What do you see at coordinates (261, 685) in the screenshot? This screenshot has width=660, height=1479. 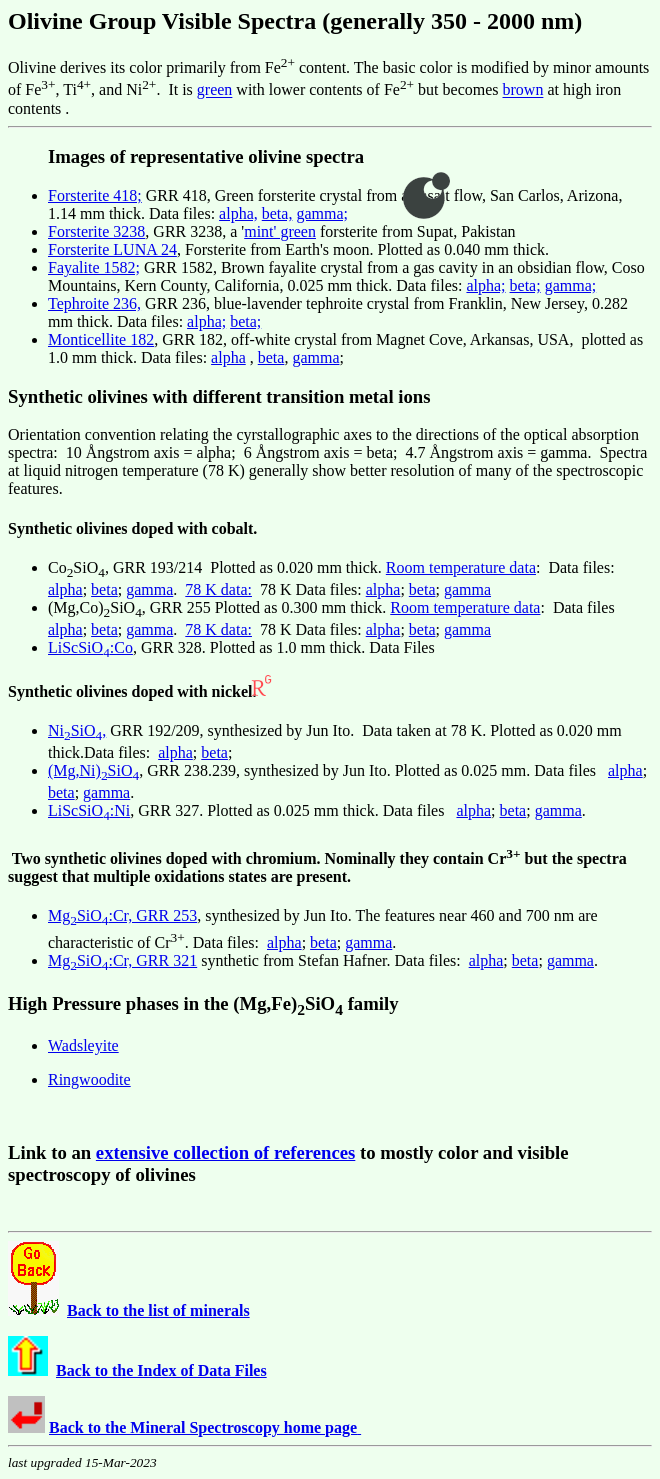 I see `visit ResearchGate profile or website` at bounding box center [261, 685].